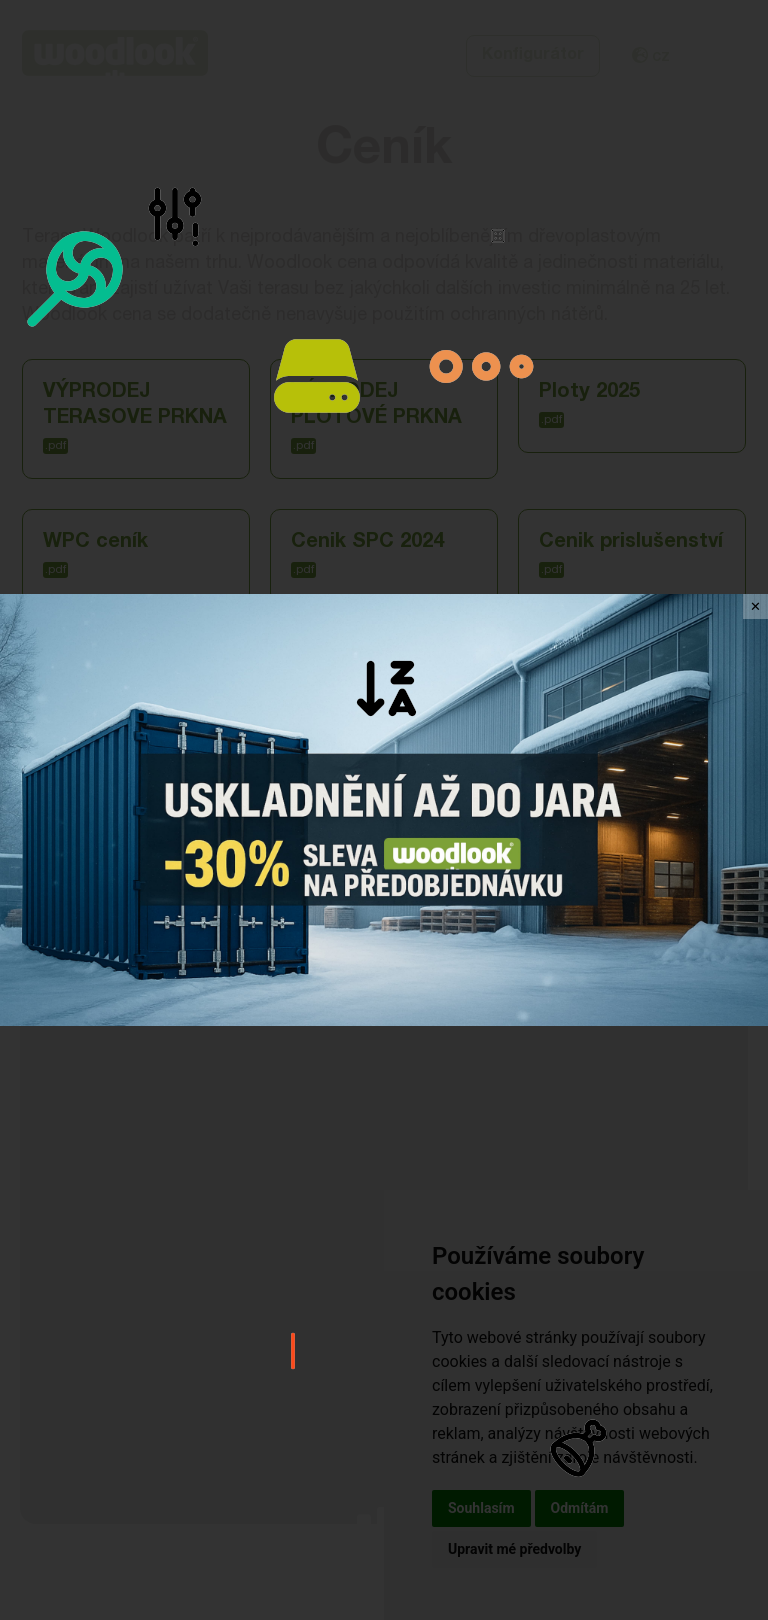 This screenshot has width=768, height=1620. What do you see at coordinates (481, 366) in the screenshot?
I see `access Mixpanel analytics dashboard` at bounding box center [481, 366].